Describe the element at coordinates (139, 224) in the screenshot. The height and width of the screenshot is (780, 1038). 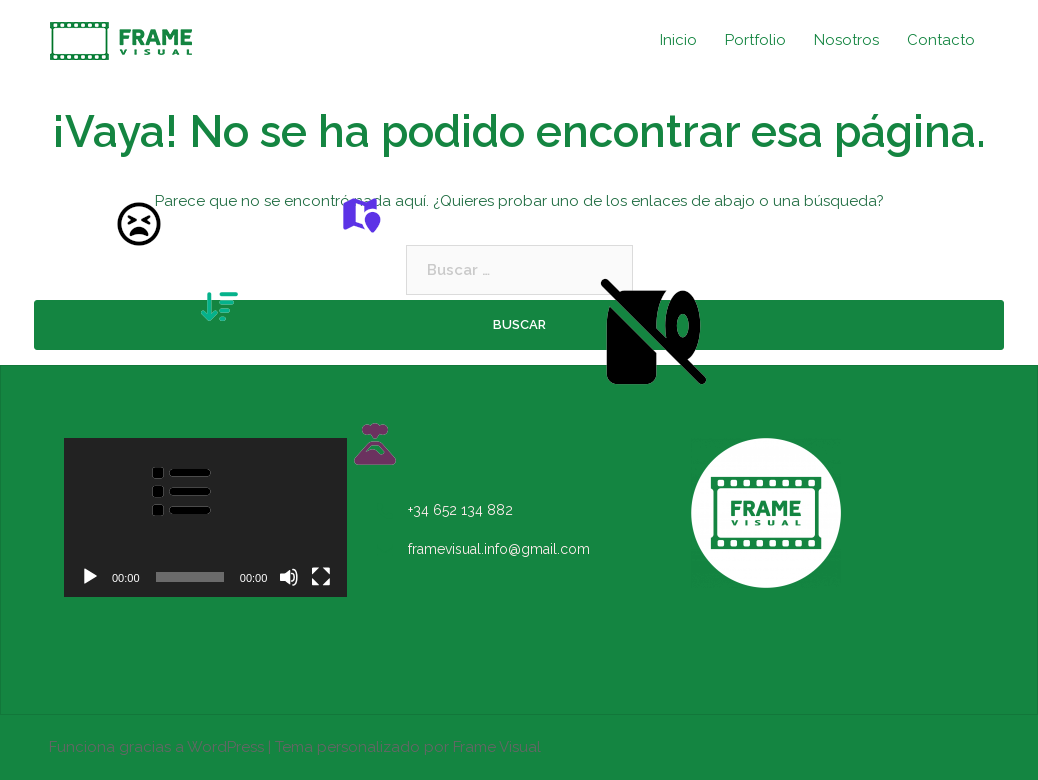
I see `indicates user fatigue or exhaustion status` at that location.